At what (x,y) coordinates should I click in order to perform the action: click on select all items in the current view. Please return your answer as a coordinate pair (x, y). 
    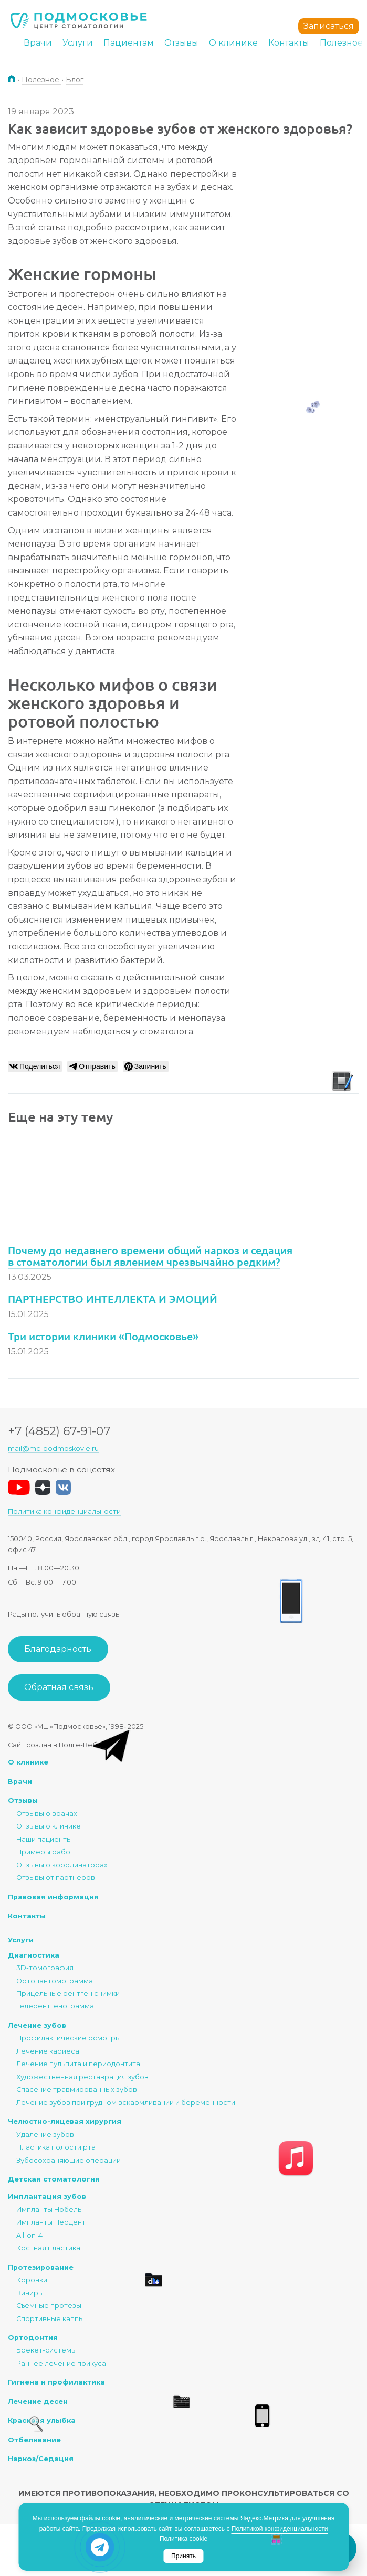
    Looking at the image, I should click on (276, 2539).